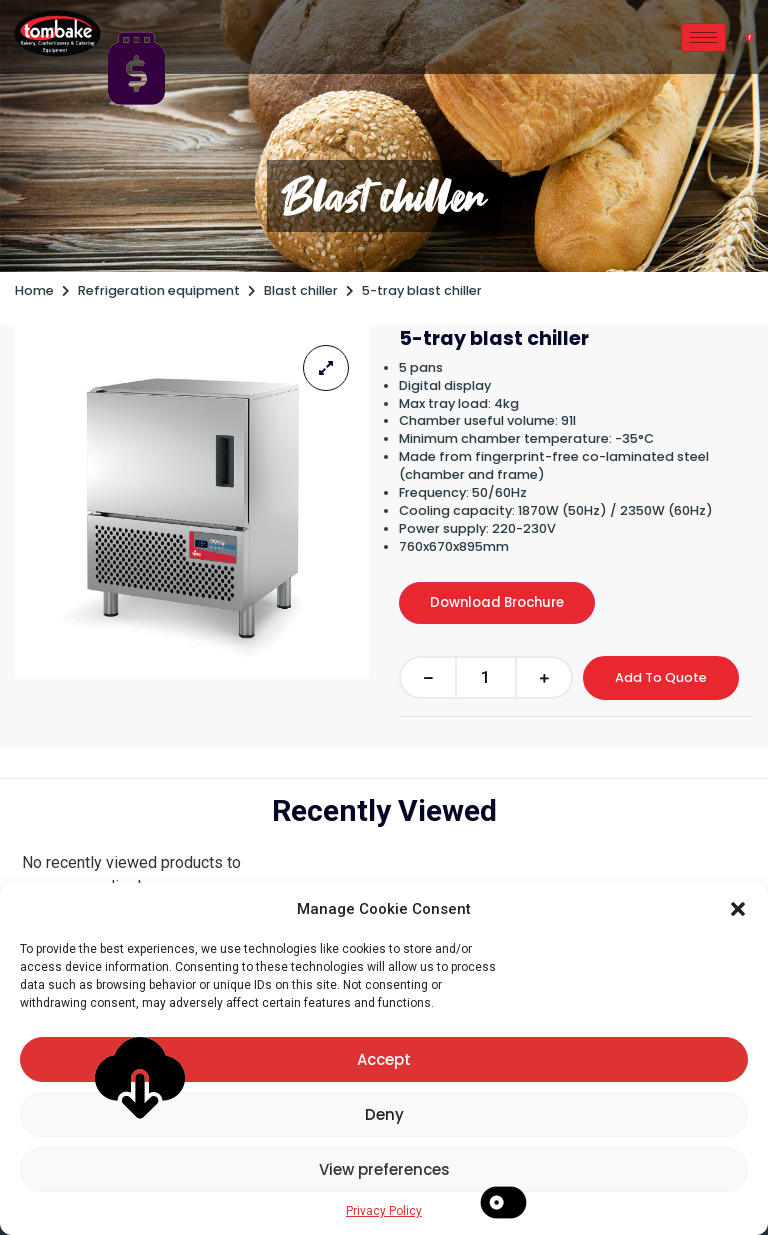 Image resolution: width=768 pixels, height=1235 pixels. Describe the element at coordinates (136, 68) in the screenshot. I see `leave a tip or donation` at that location.